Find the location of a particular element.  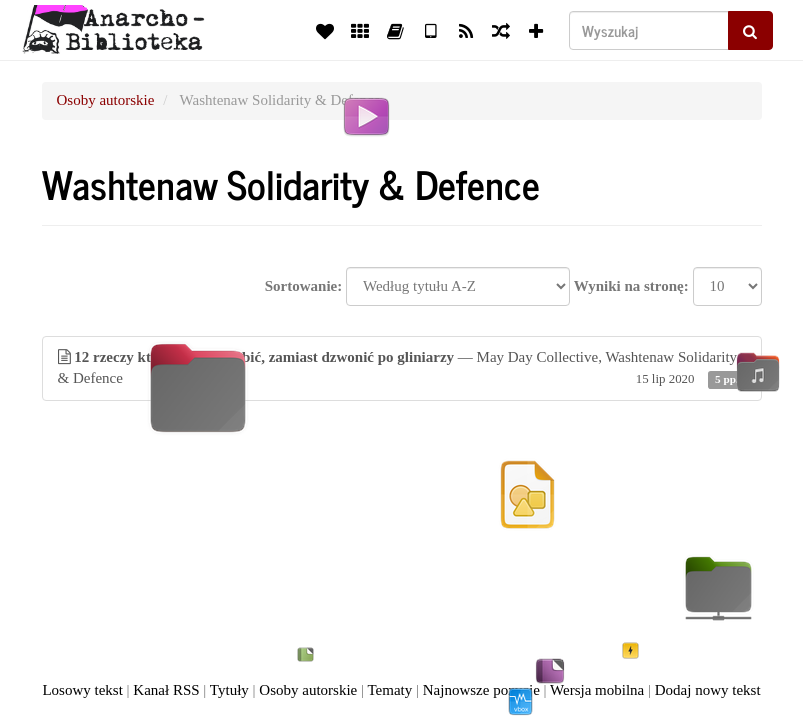

a VirtualBox virtual machine configuration file is located at coordinates (520, 701).